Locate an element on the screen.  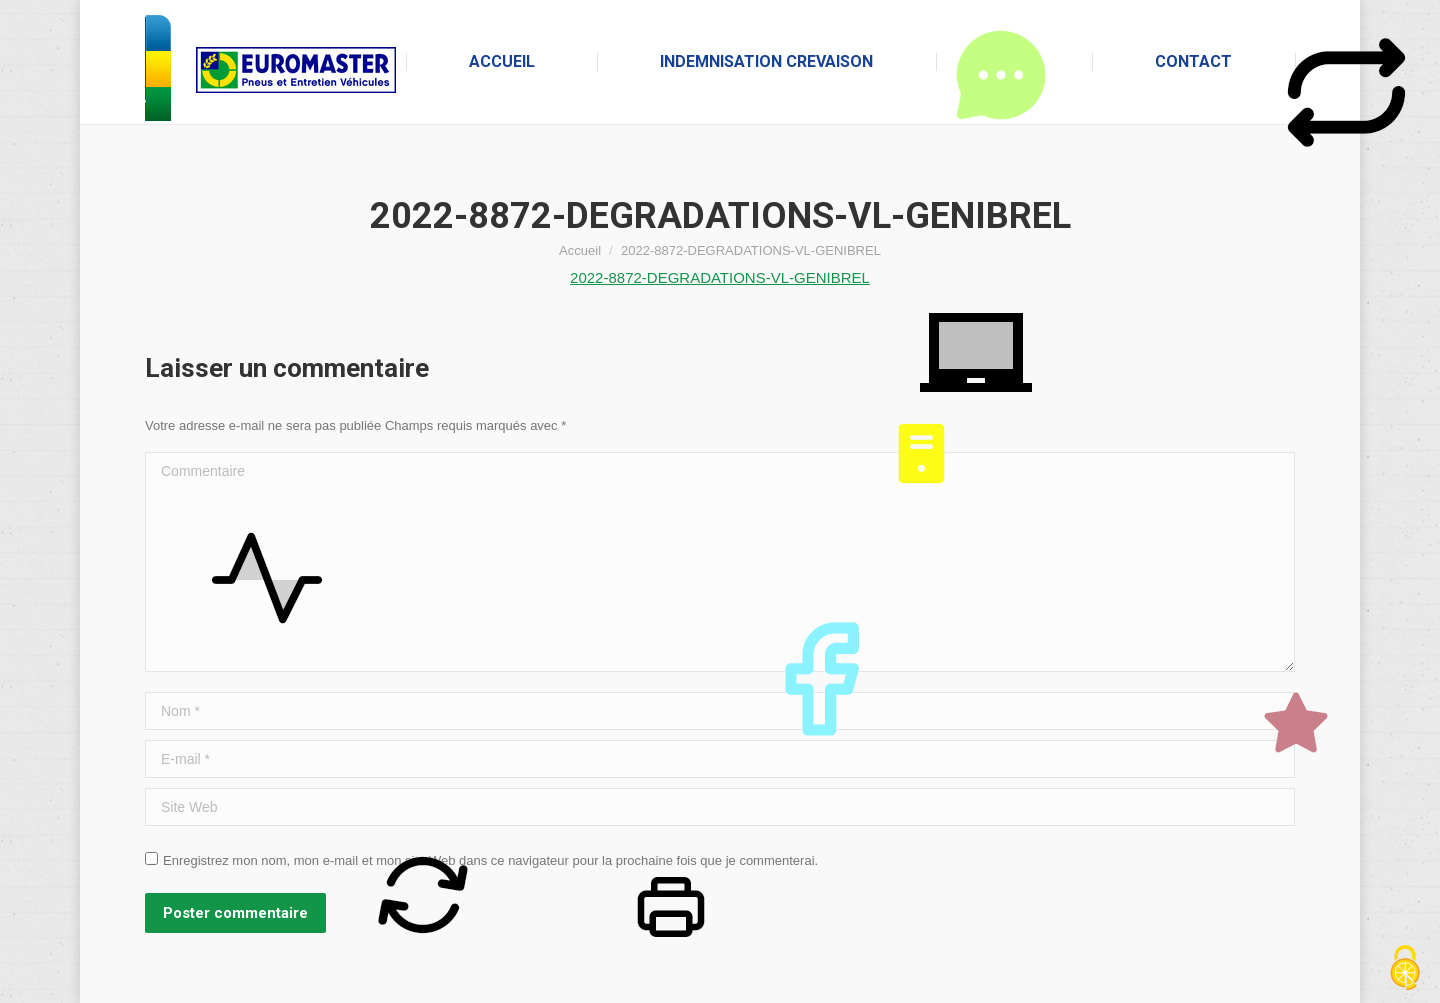
access server or desktop computer settings is located at coordinates (921, 453).